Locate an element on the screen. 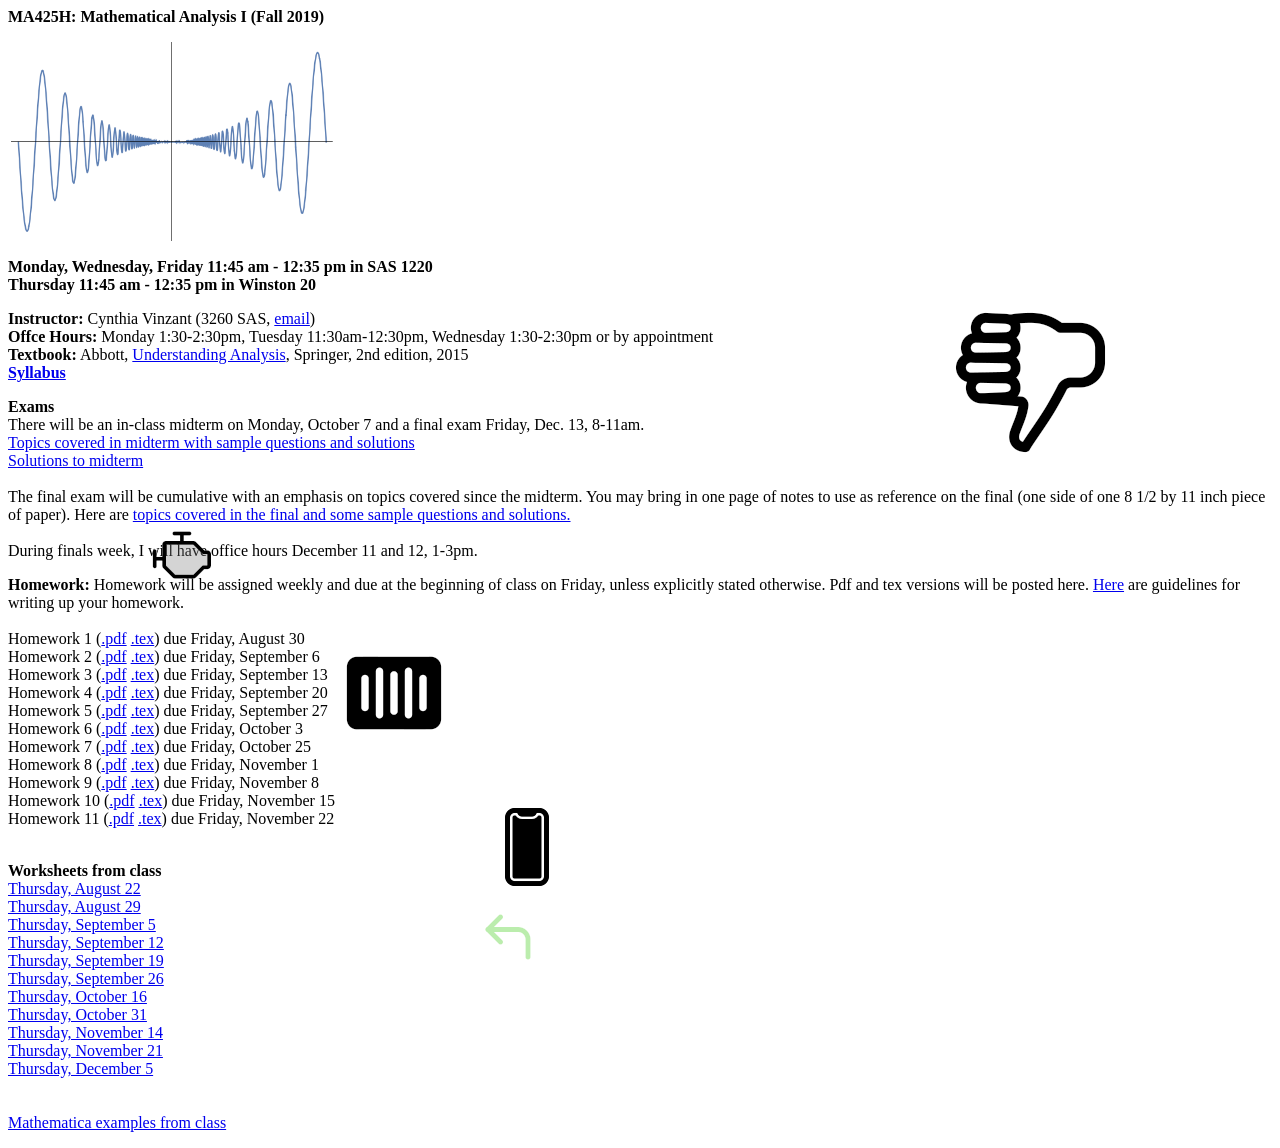 The image size is (1280, 1148). scan a barcode is located at coordinates (394, 693).